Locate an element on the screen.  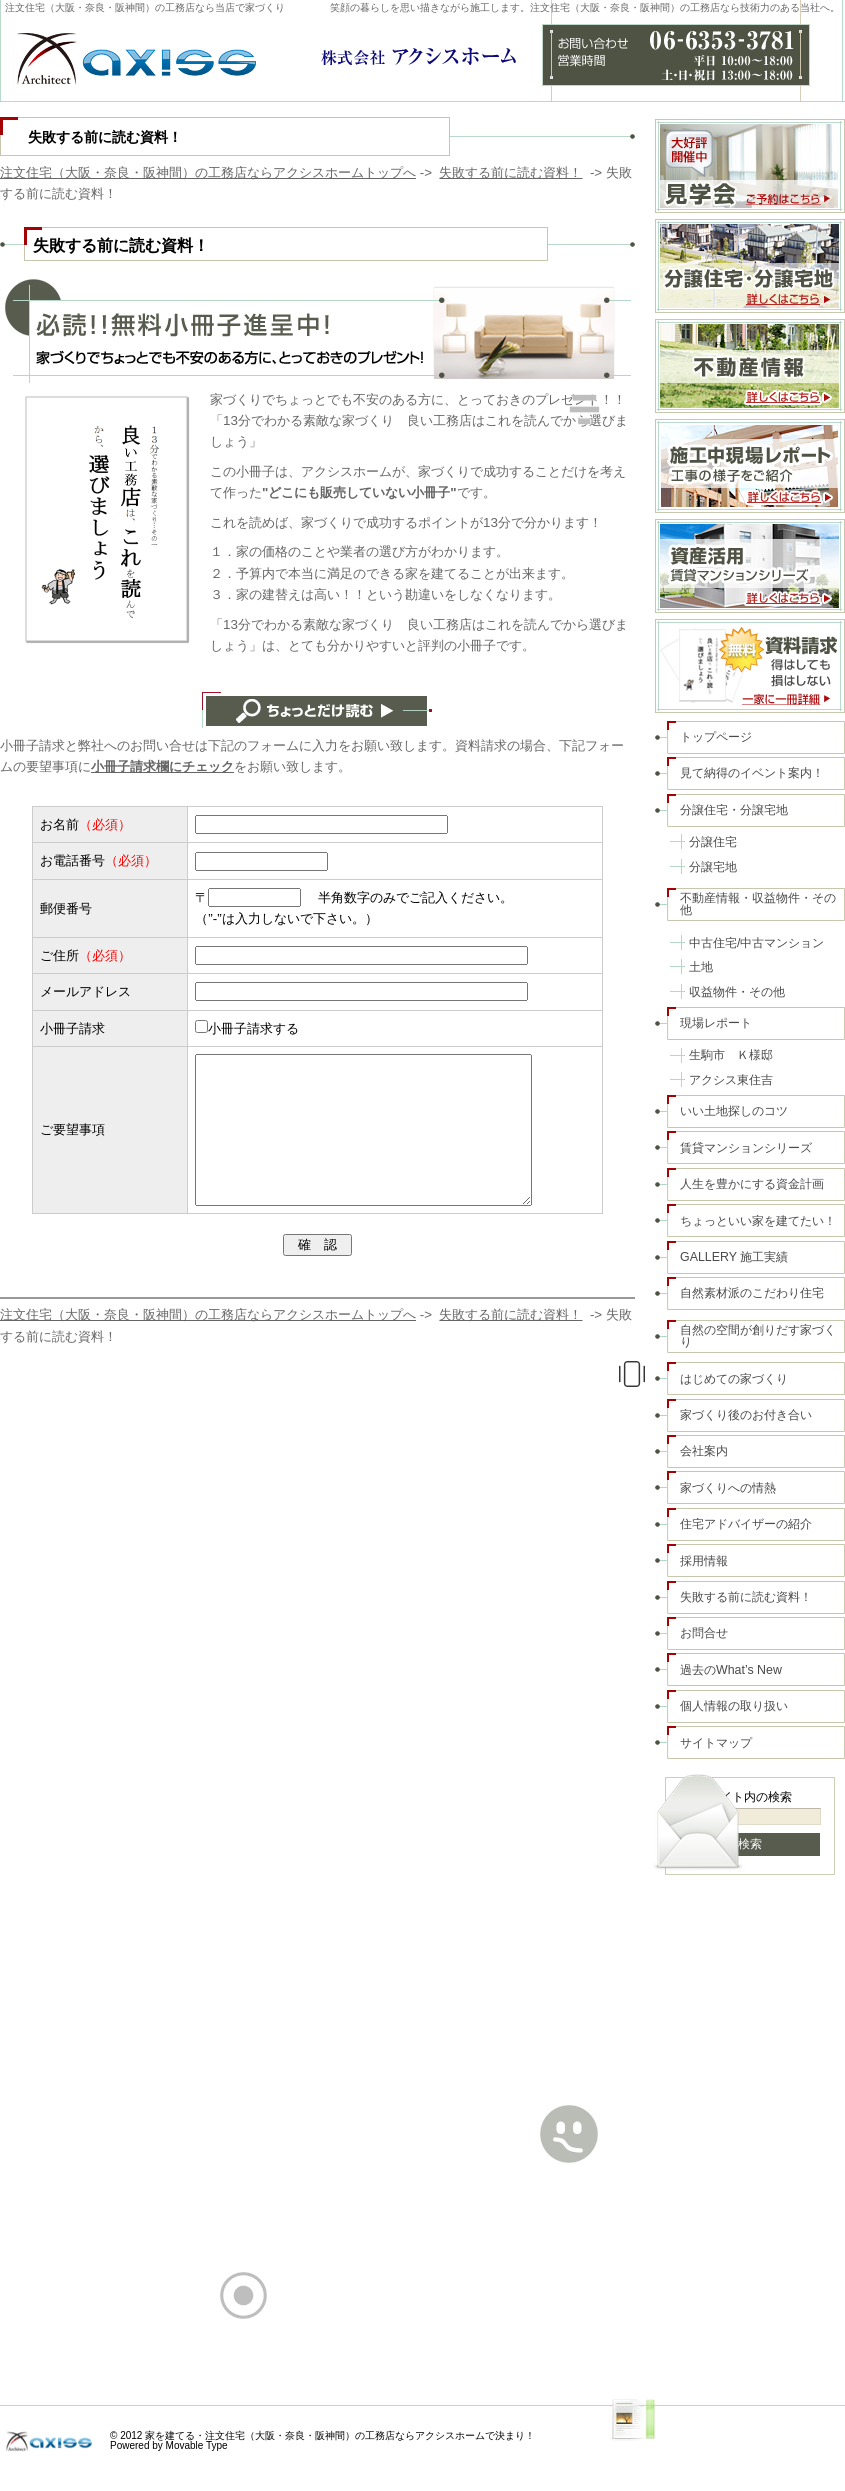
indicates confusion or uncertainty about an action is located at coordinates (569, 2134).